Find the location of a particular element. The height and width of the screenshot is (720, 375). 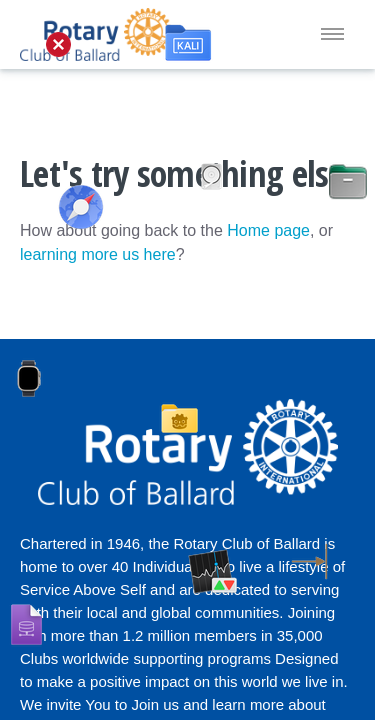

open the file manager application is located at coordinates (348, 181).